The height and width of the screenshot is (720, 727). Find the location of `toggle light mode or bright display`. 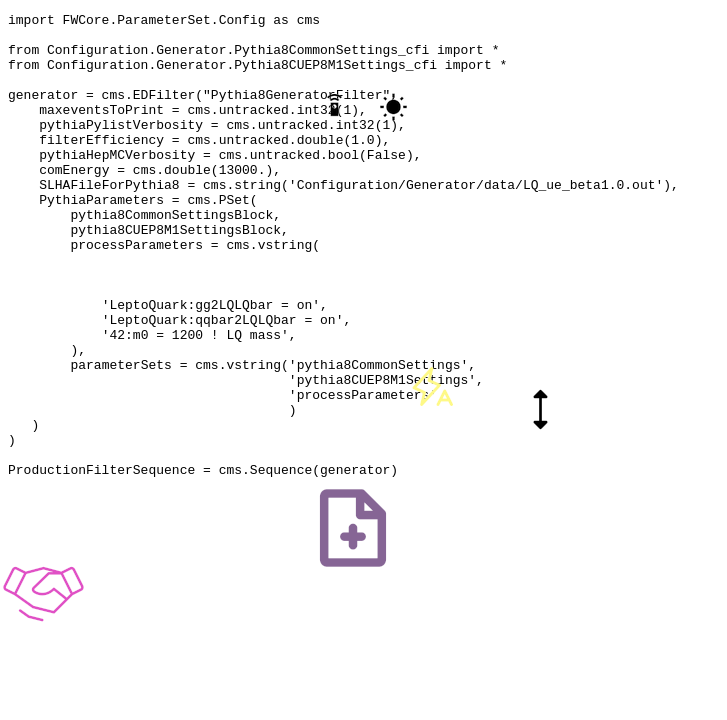

toggle light mode or bright display is located at coordinates (393, 107).